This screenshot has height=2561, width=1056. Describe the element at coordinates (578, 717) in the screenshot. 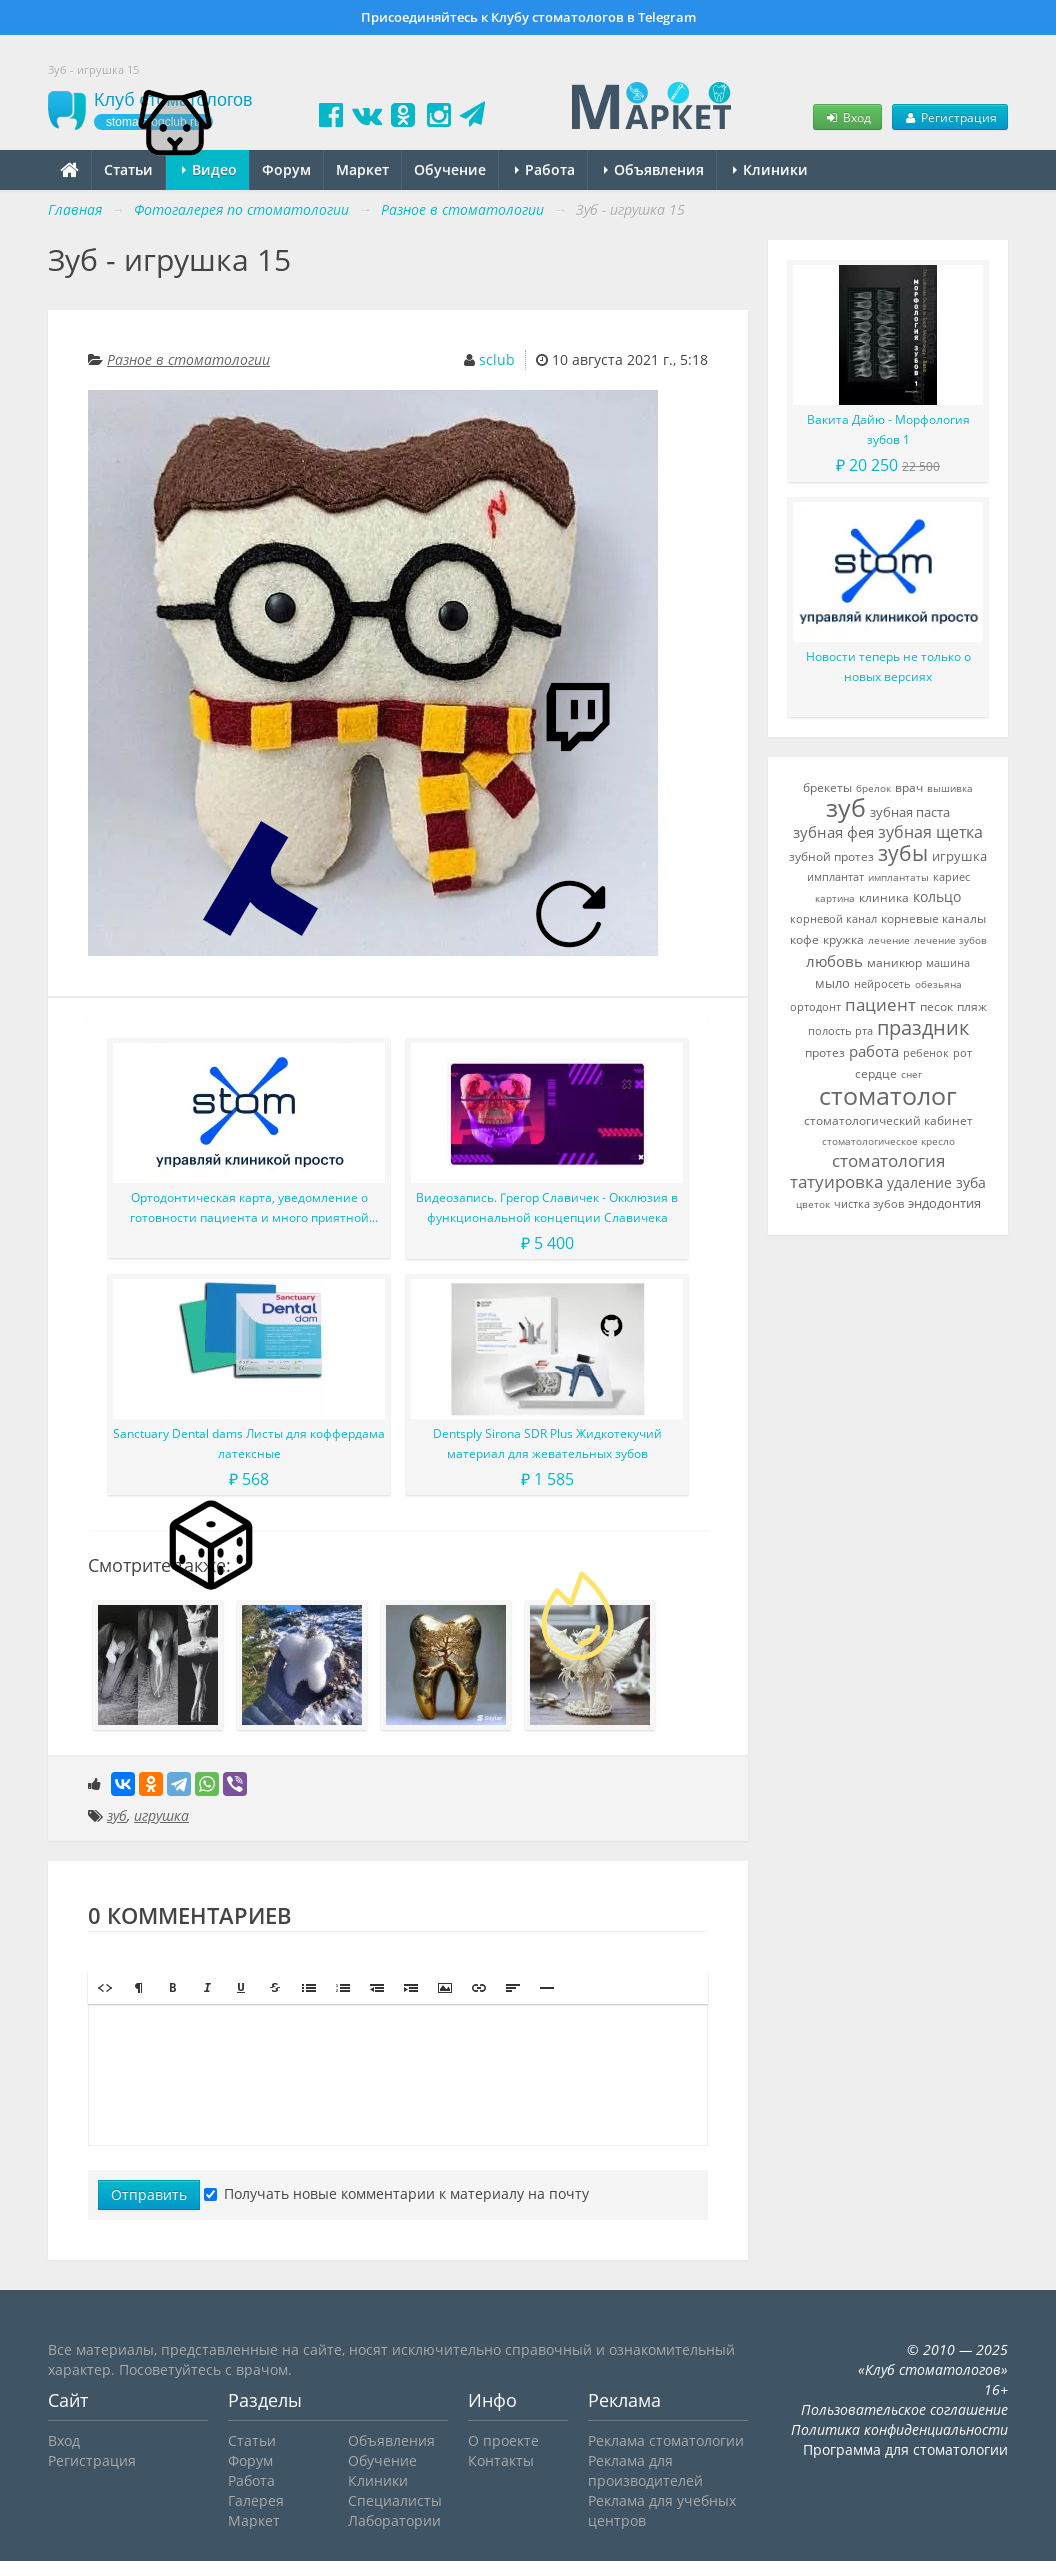

I see `open Twitch app` at that location.